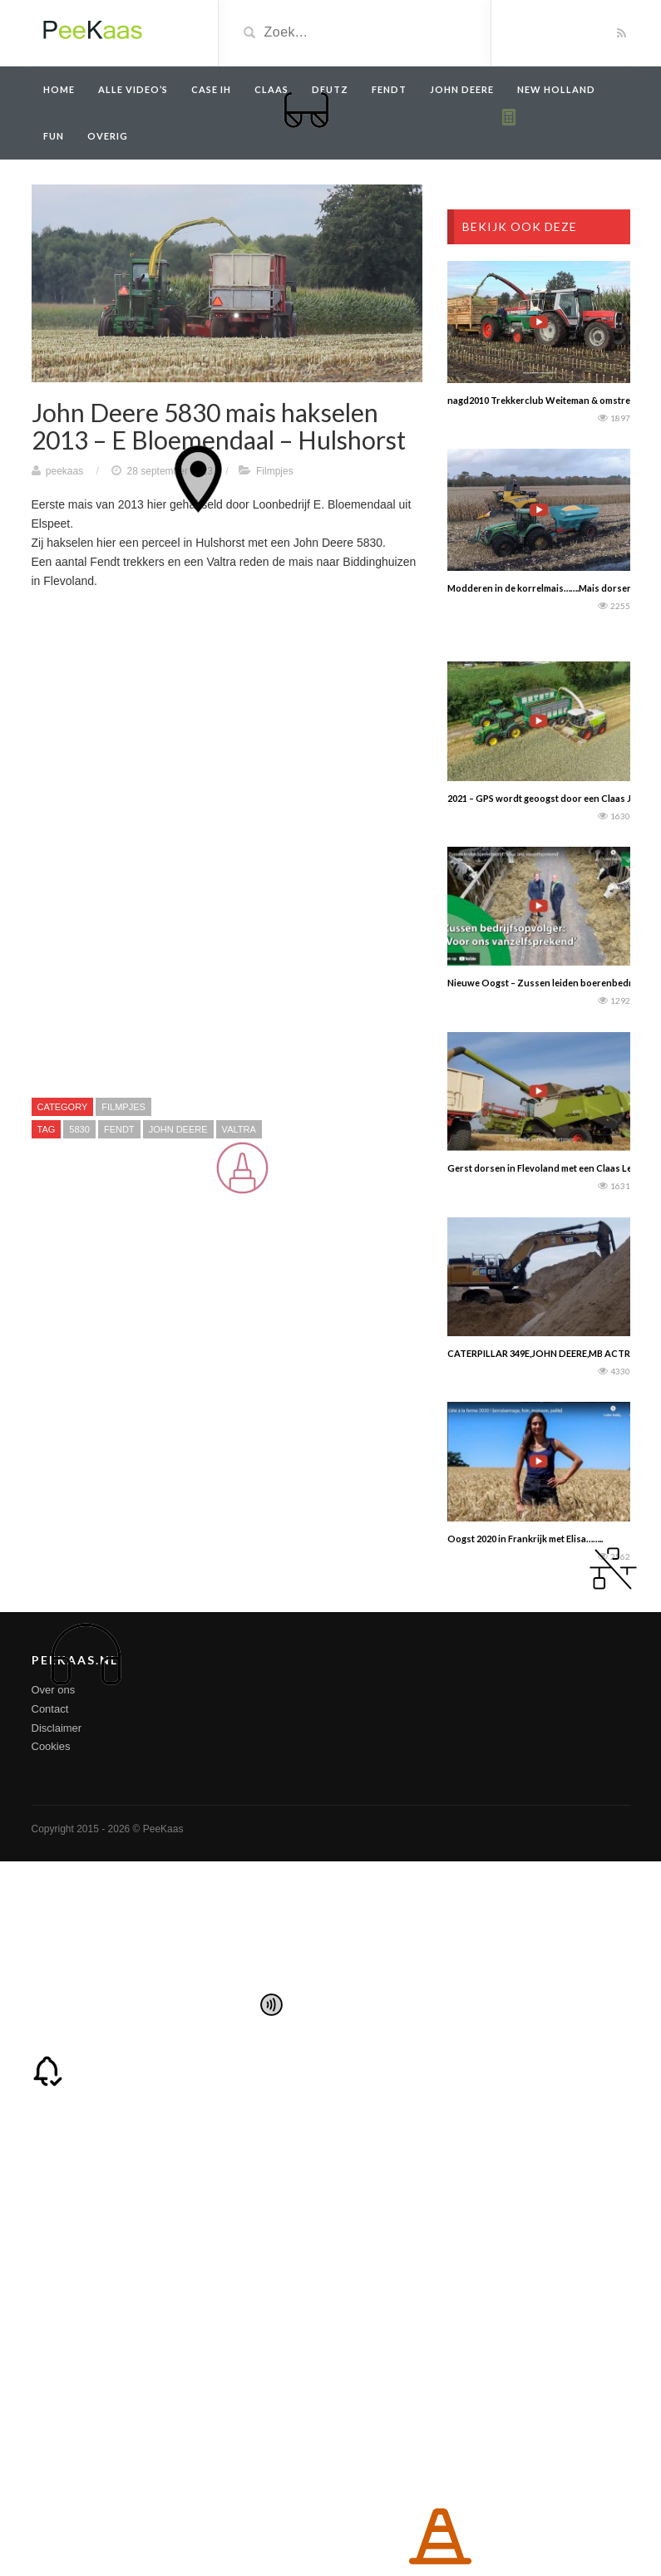  I want to click on listen to audio or music, so click(86, 1658).